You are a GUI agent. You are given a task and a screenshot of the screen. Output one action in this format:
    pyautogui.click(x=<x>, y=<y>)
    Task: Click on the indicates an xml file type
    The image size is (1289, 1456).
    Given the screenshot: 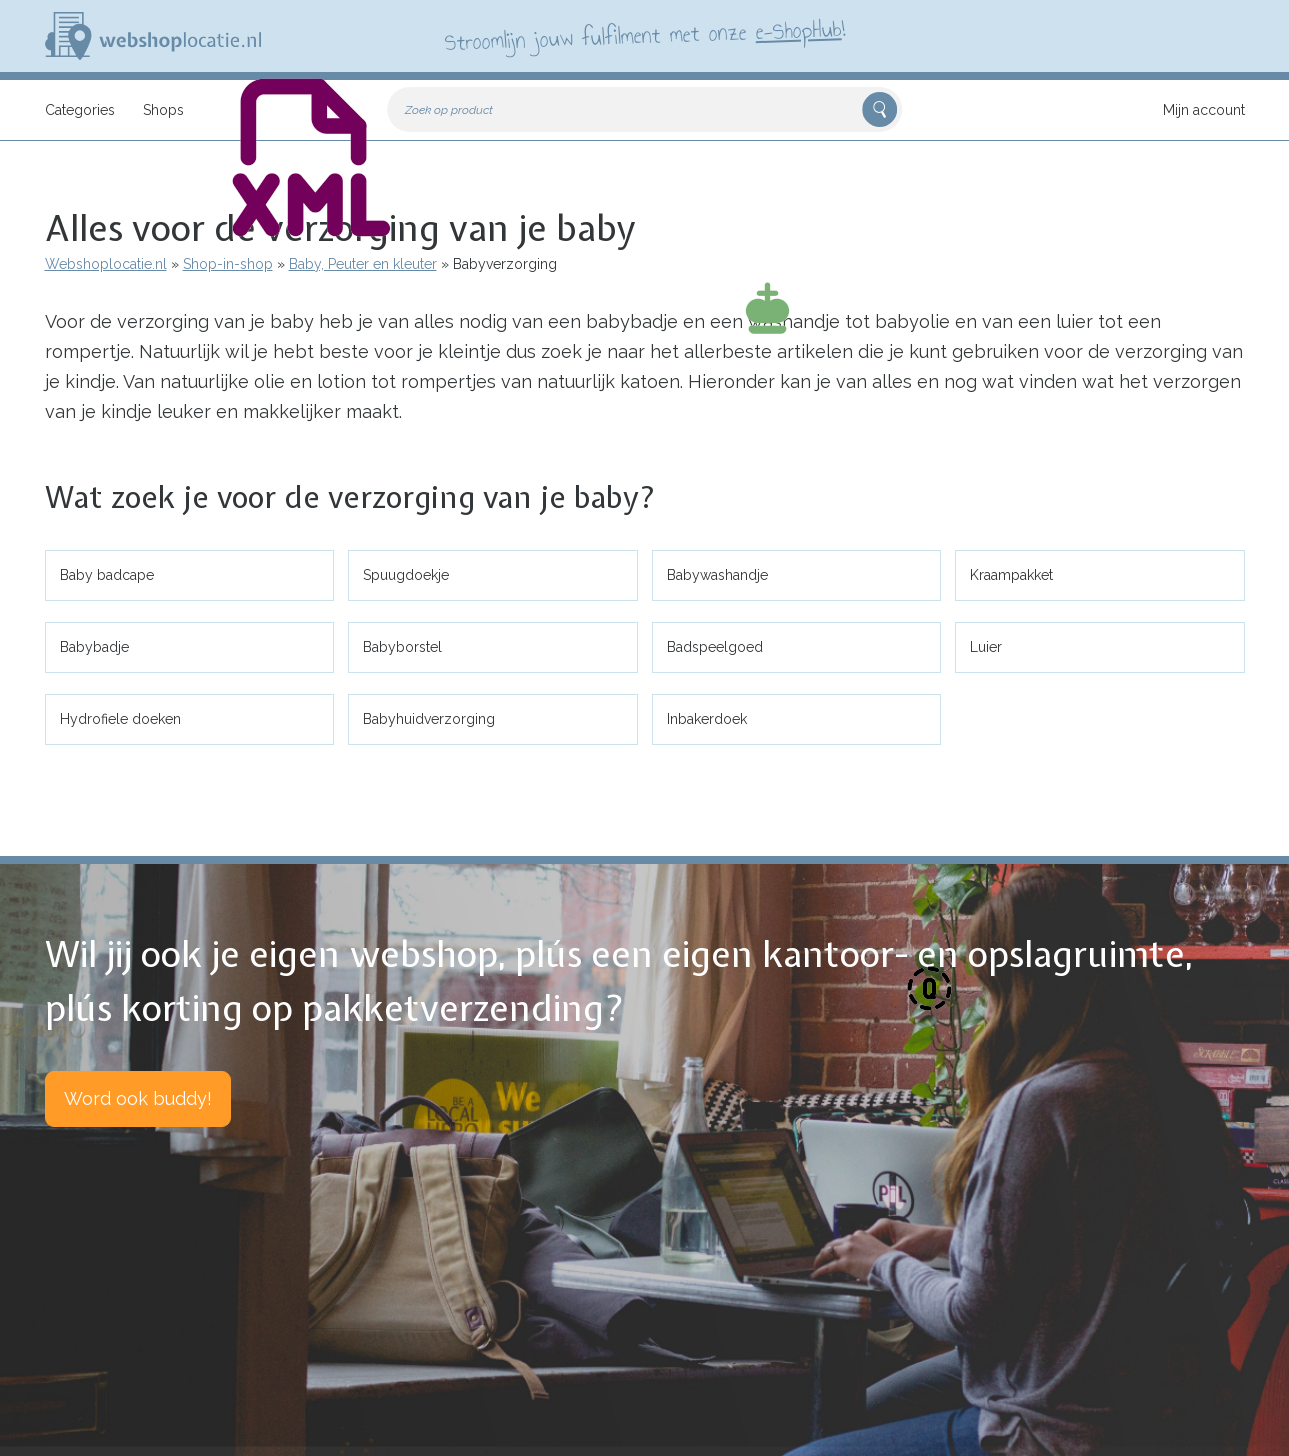 What is the action you would take?
    pyautogui.click(x=303, y=157)
    